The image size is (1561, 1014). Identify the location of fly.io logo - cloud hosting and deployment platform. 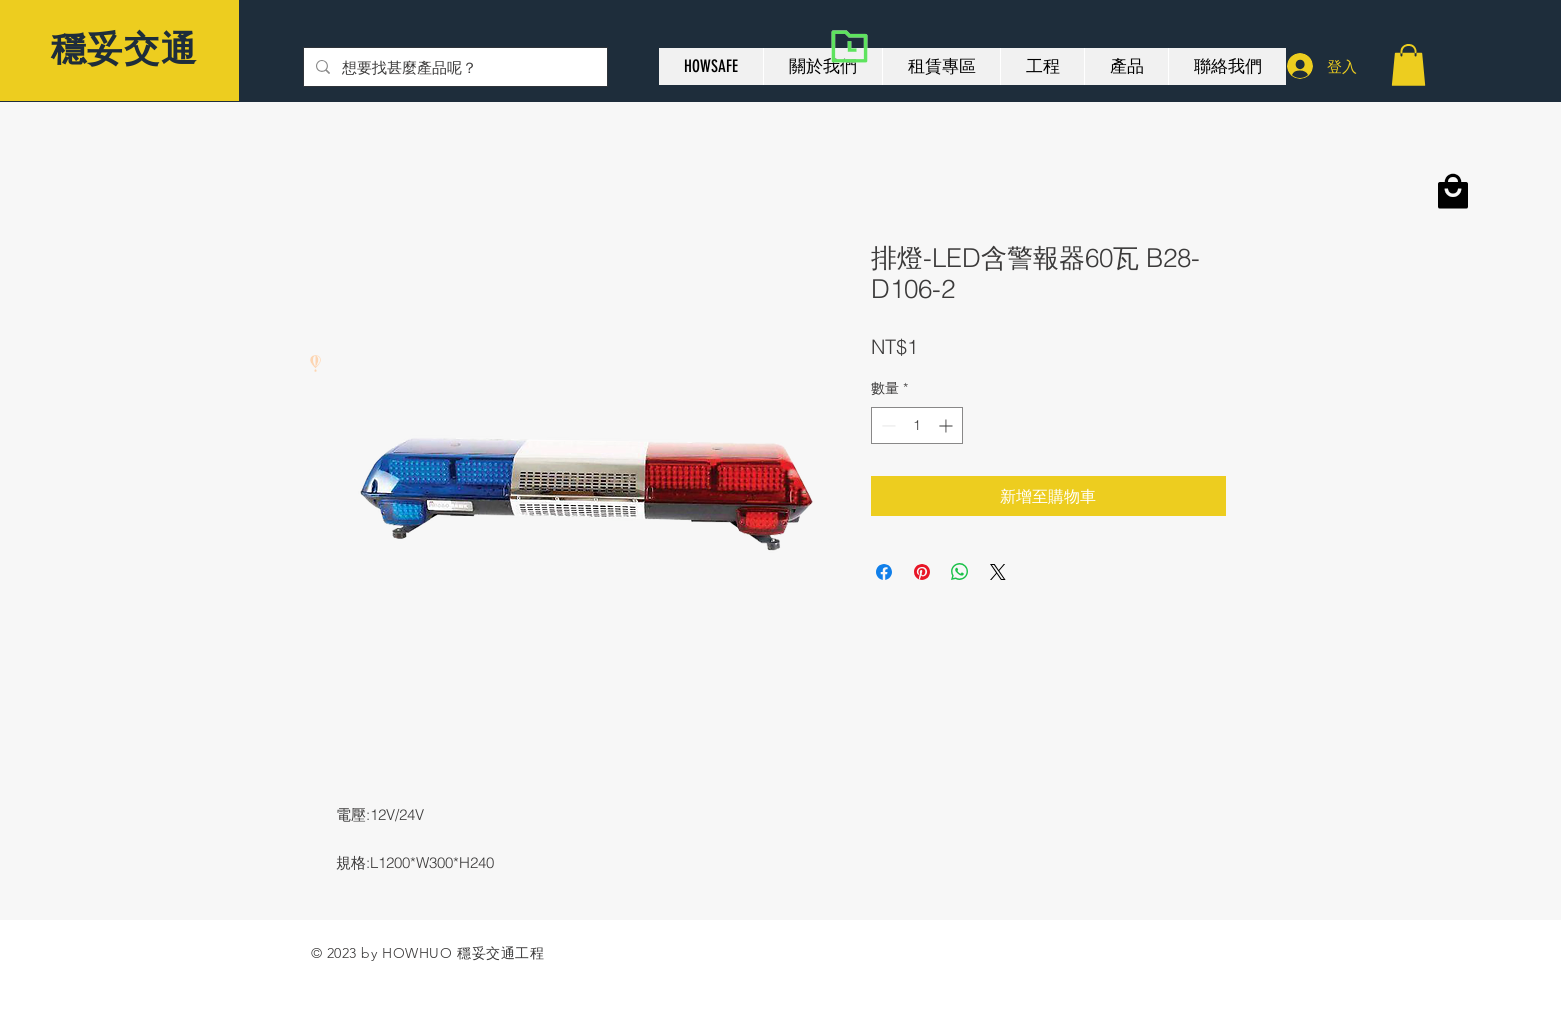
(315, 363).